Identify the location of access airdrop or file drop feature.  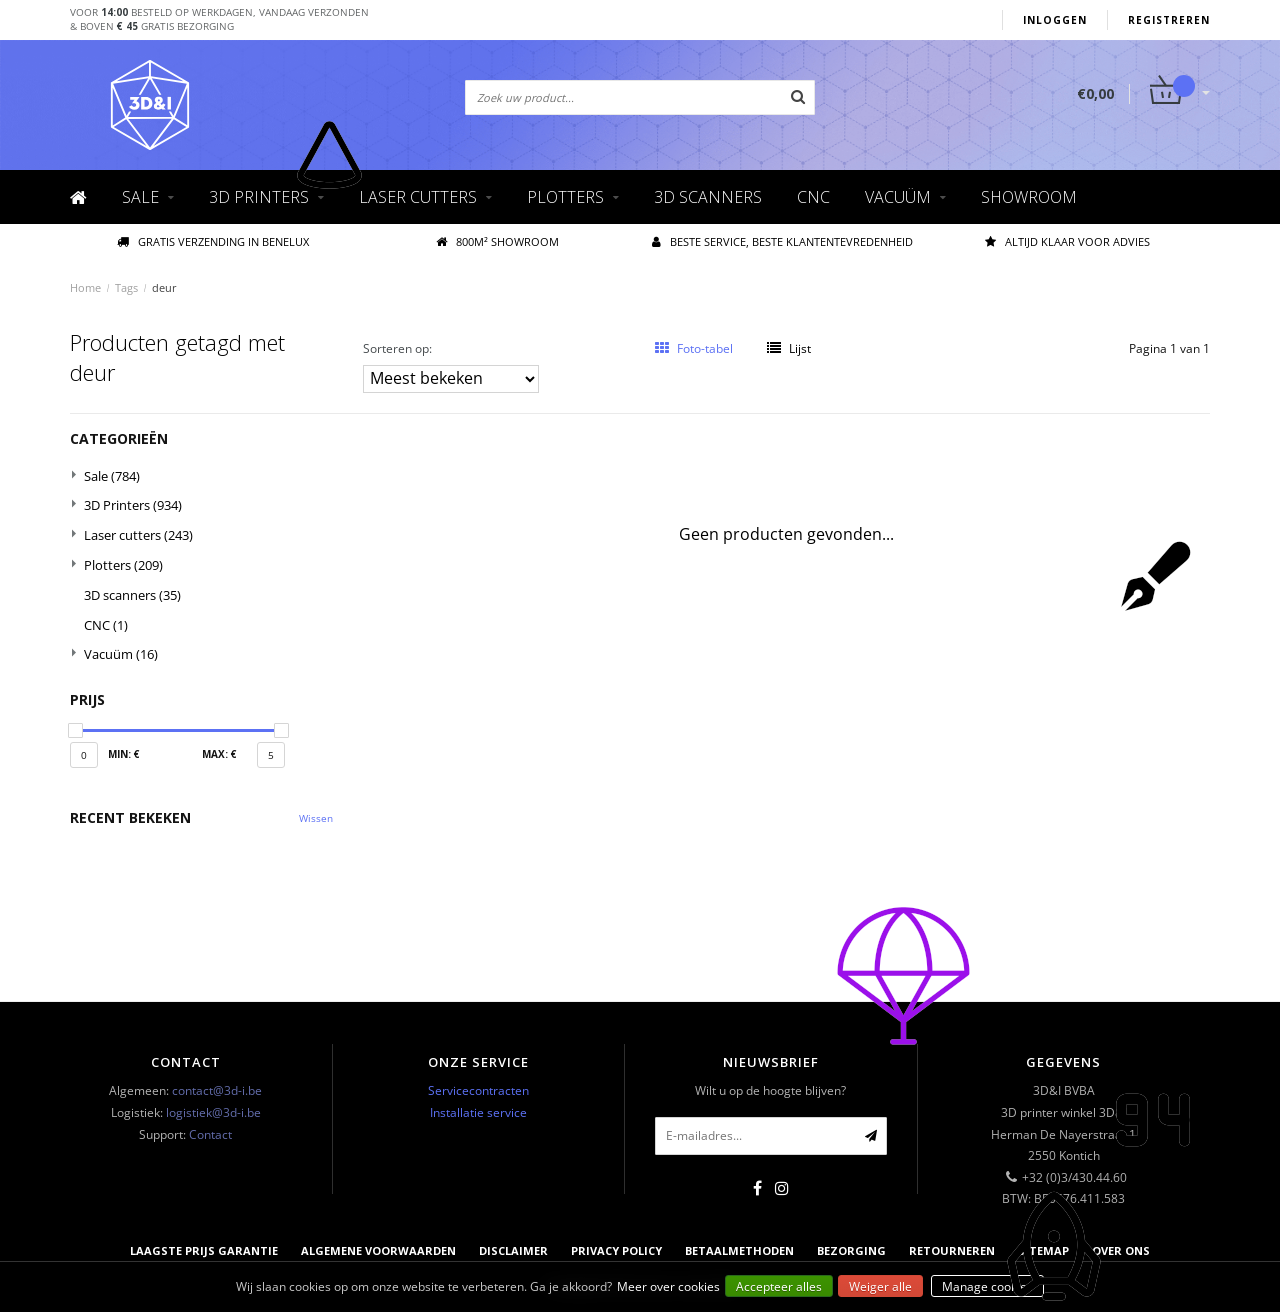
(903, 978).